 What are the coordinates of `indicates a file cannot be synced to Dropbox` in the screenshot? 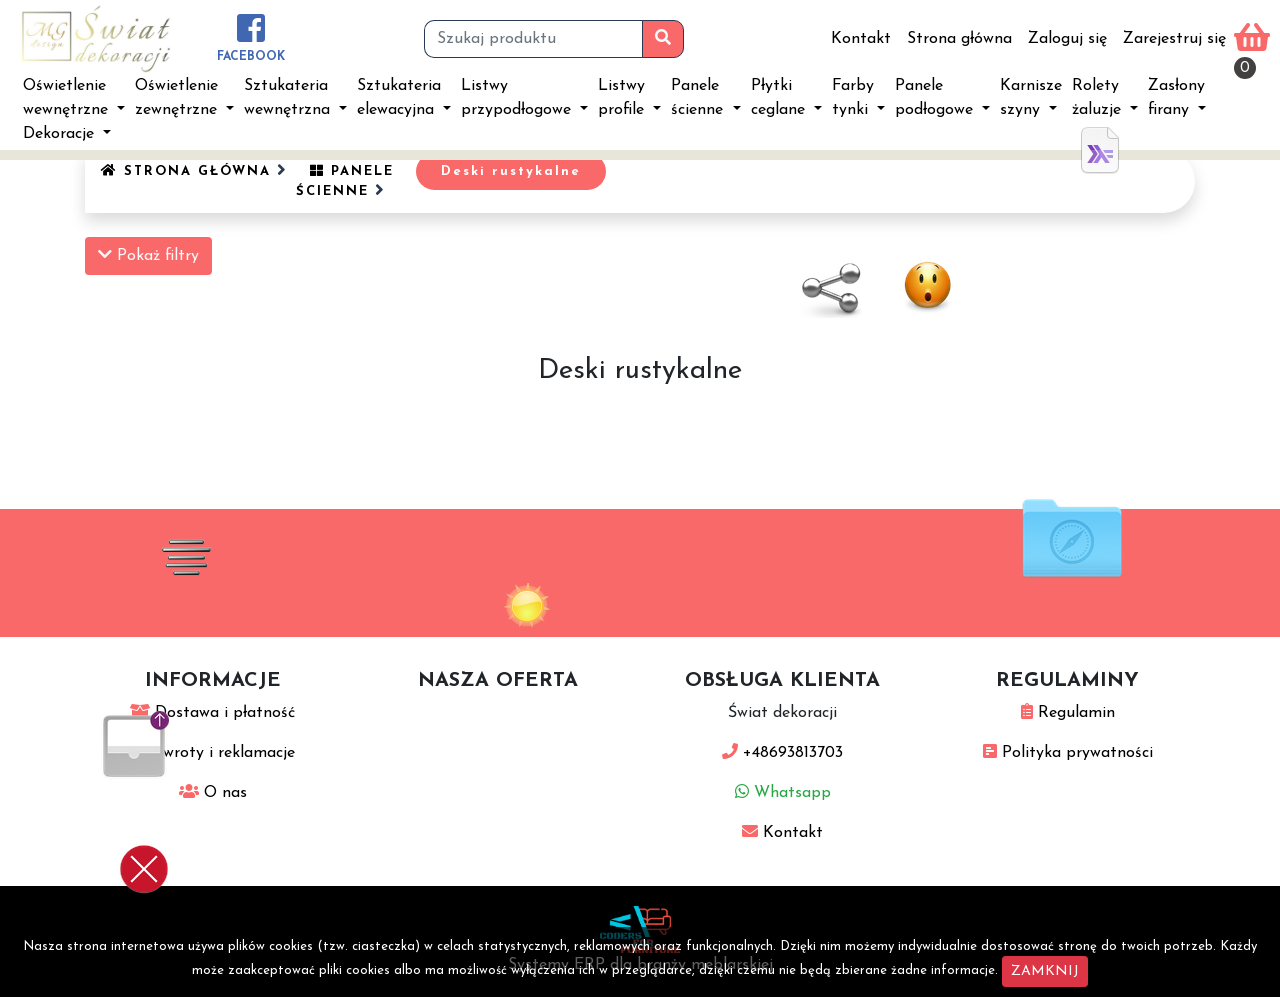 It's located at (144, 869).